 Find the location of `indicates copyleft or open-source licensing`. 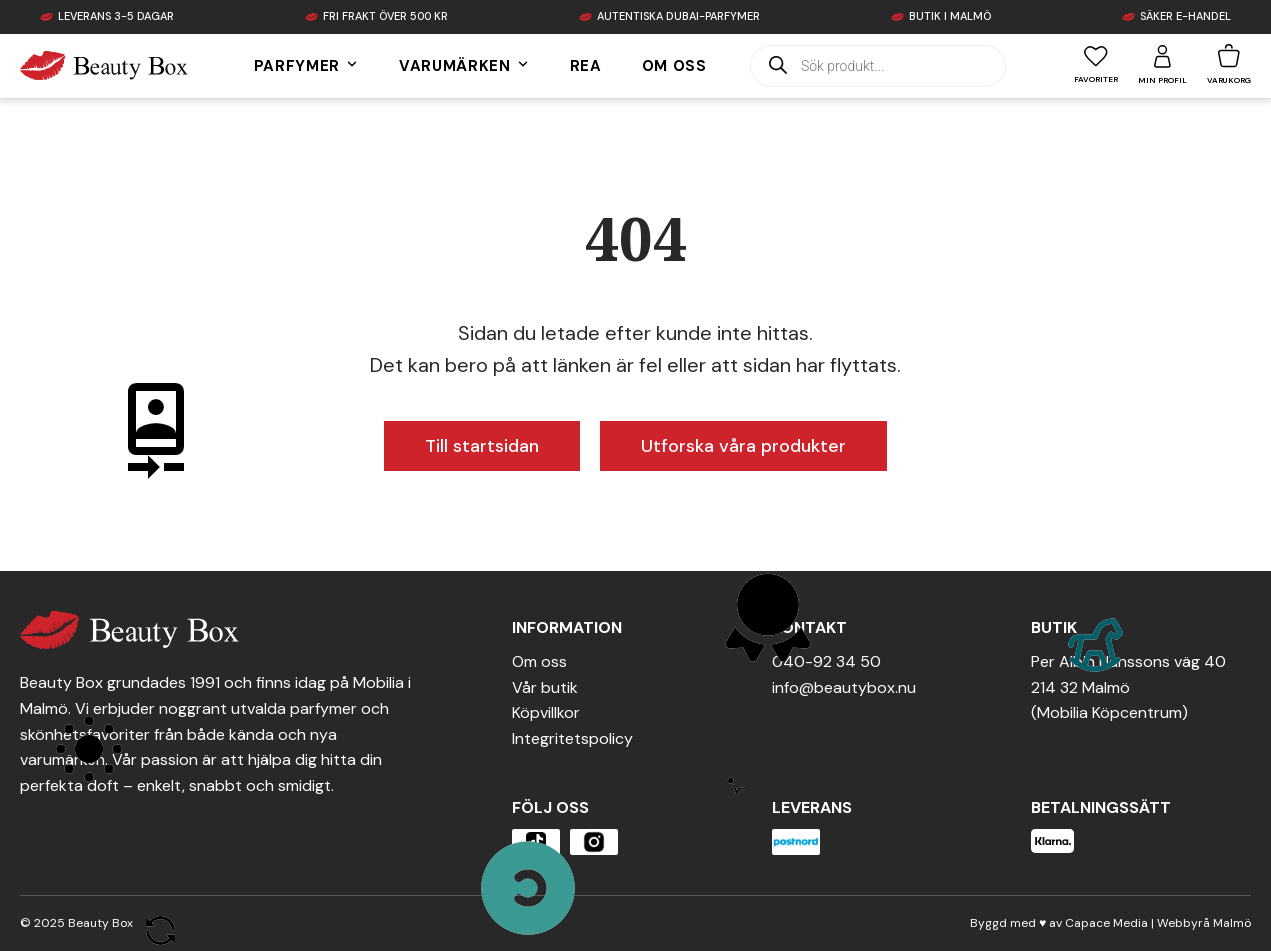

indicates copyleft or open-source licensing is located at coordinates (528, 888).